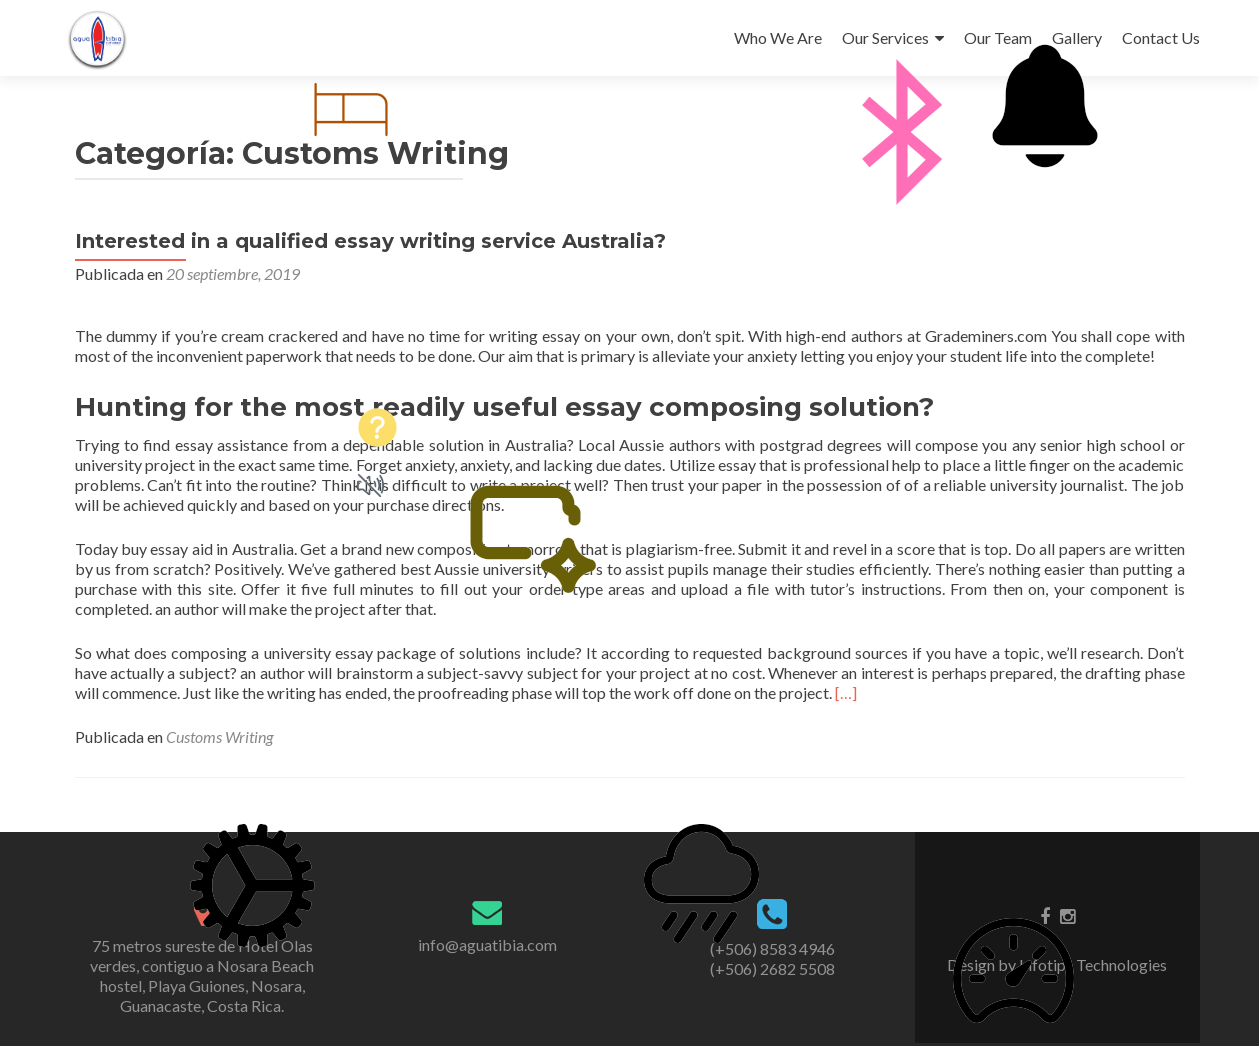 The width and height of the screenshot is (1259, 1046). Describe the element at coordinates (370, 485) in the screenshot. I see `mute audio or sound` at that location.